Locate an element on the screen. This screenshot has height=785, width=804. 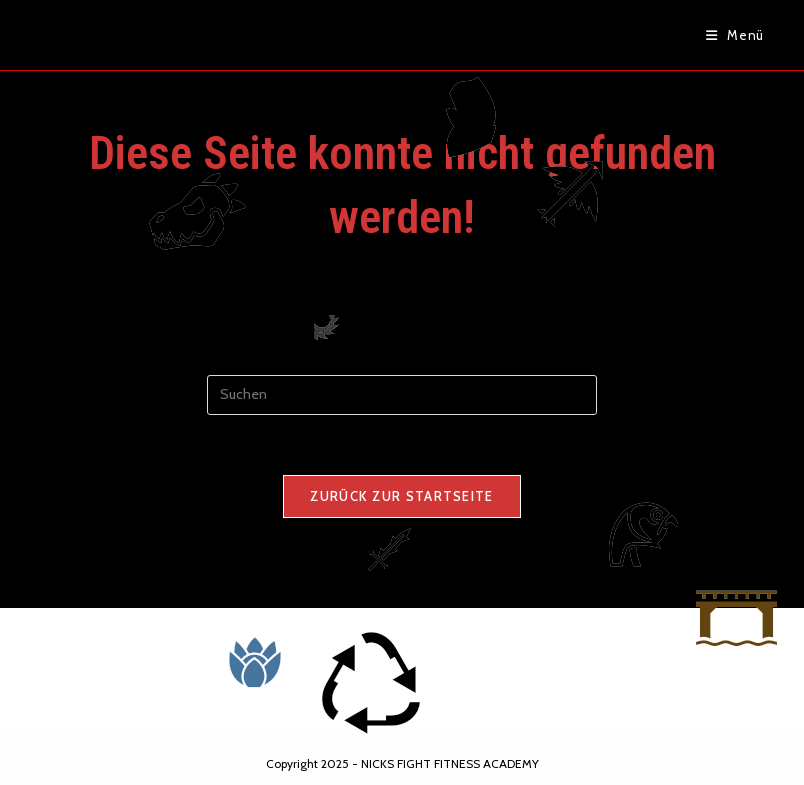
access meditation or mindfulness features is located at coordinates (255, 661).